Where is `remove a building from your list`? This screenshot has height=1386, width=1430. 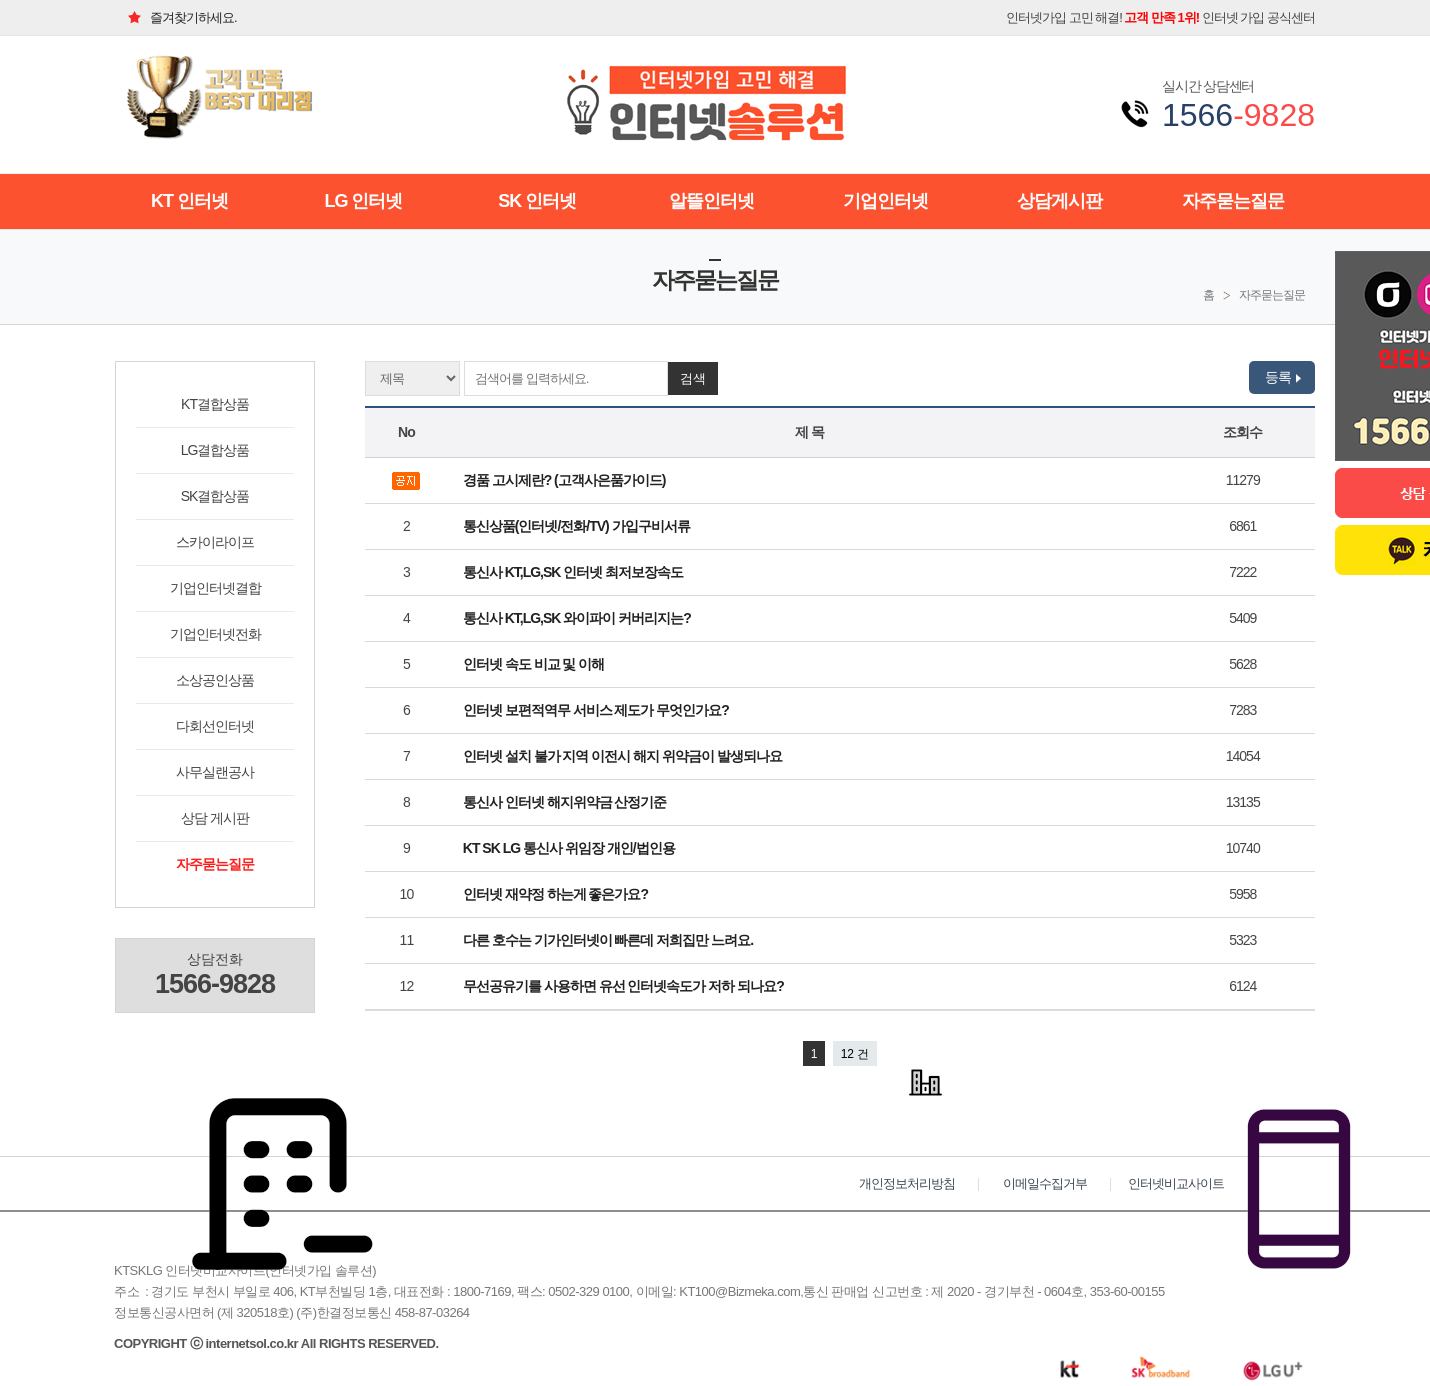 remove a building from your list is located at coordinates (278, 1184).